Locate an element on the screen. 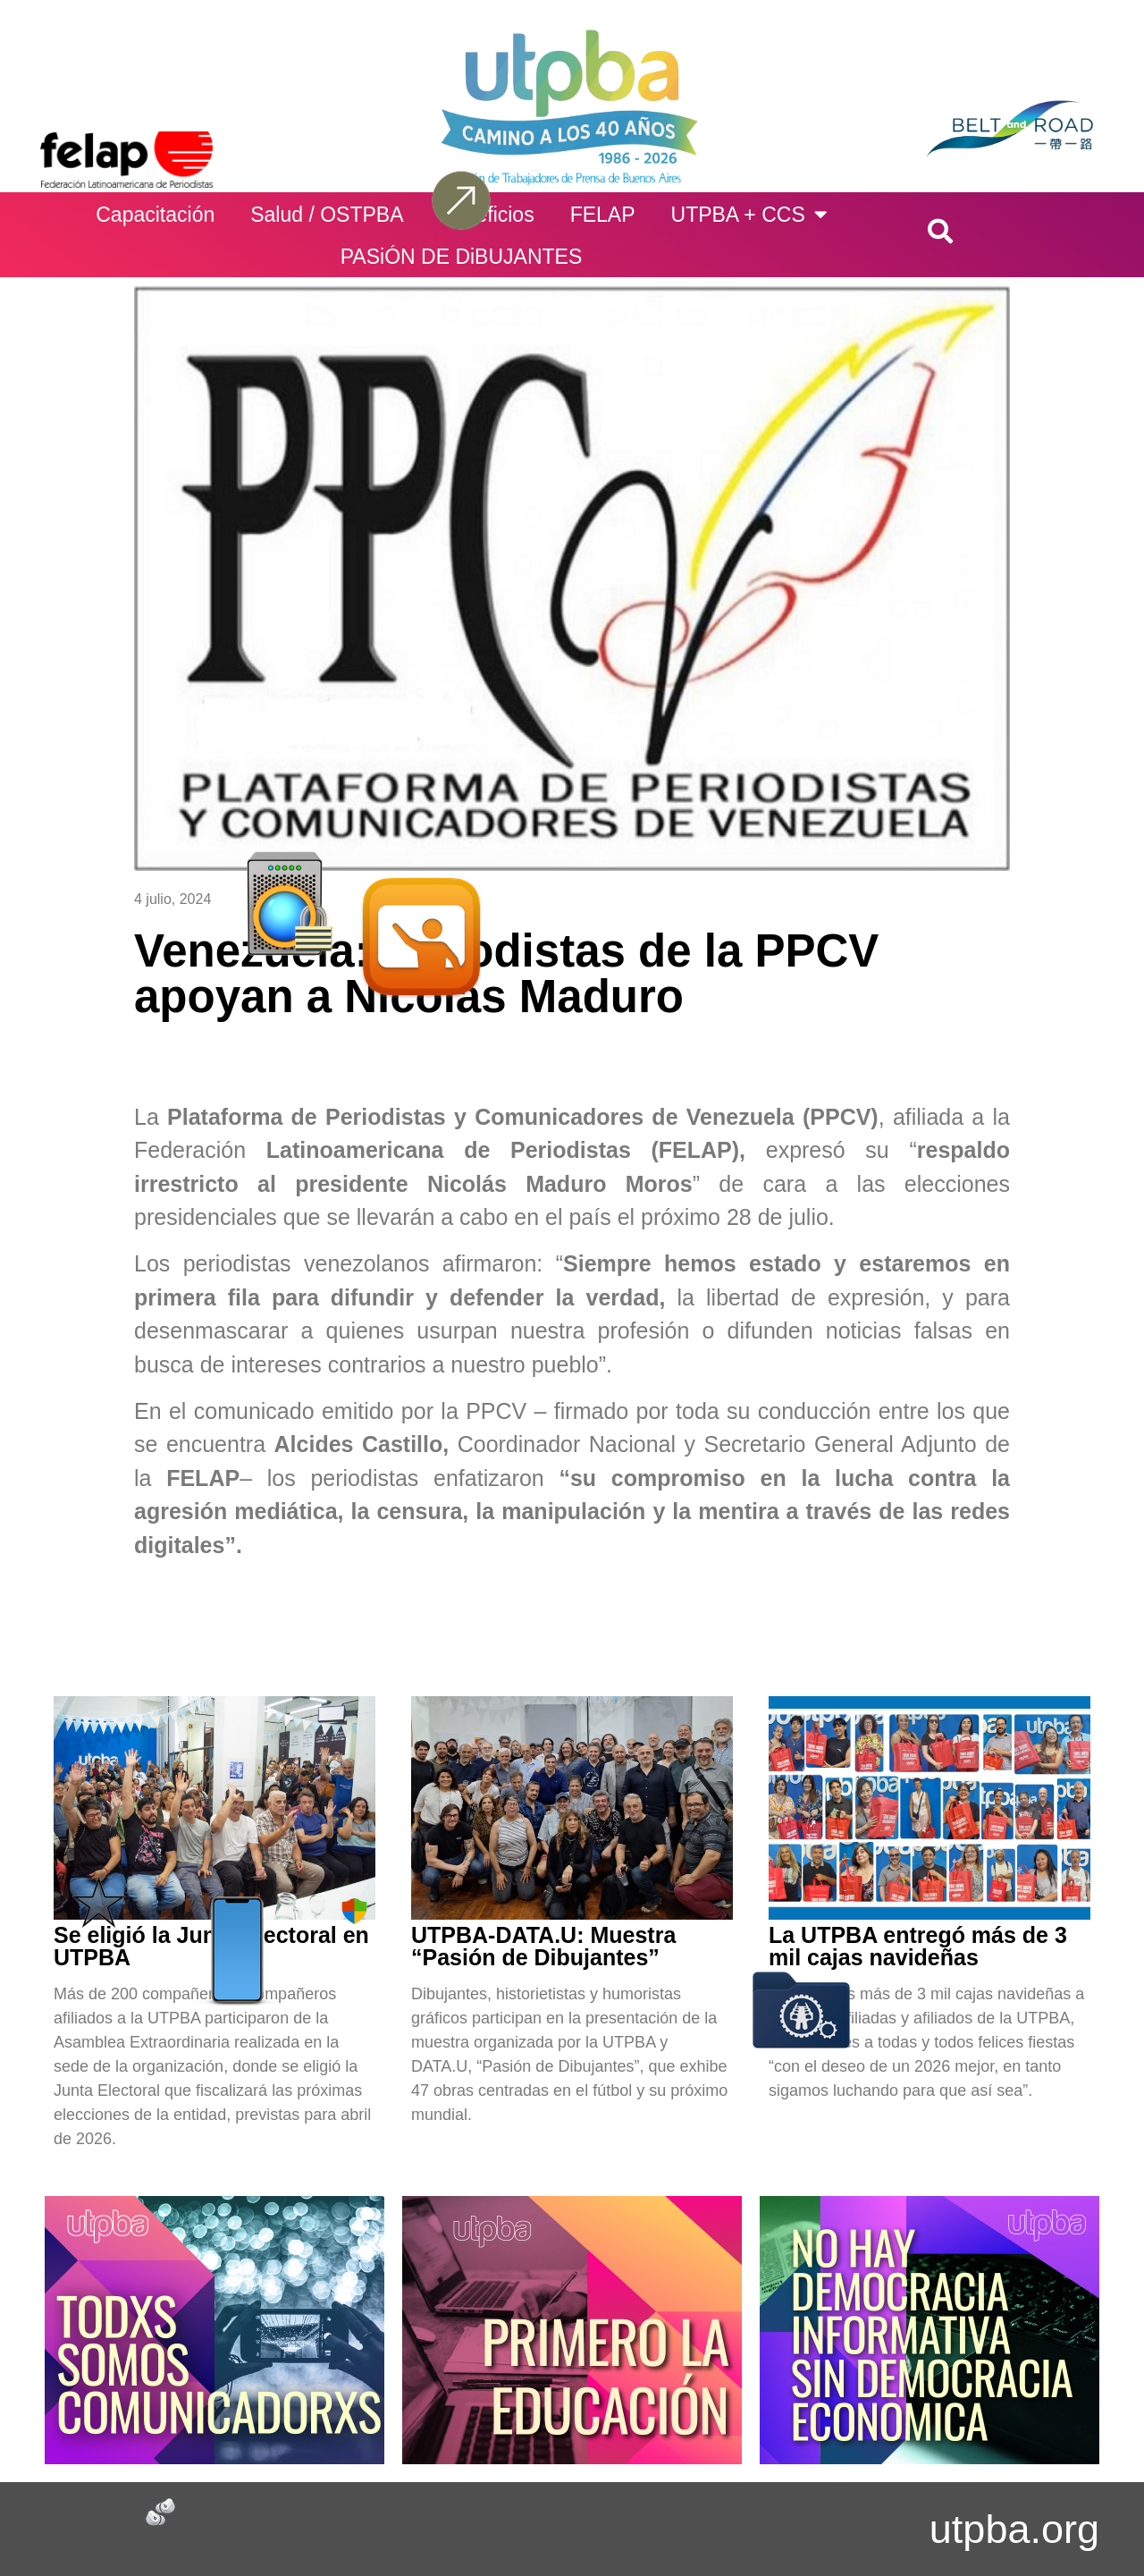 The image size is (1144, 2576). indicates a locked non-RAID storage device is located at coordinates (284, 903).